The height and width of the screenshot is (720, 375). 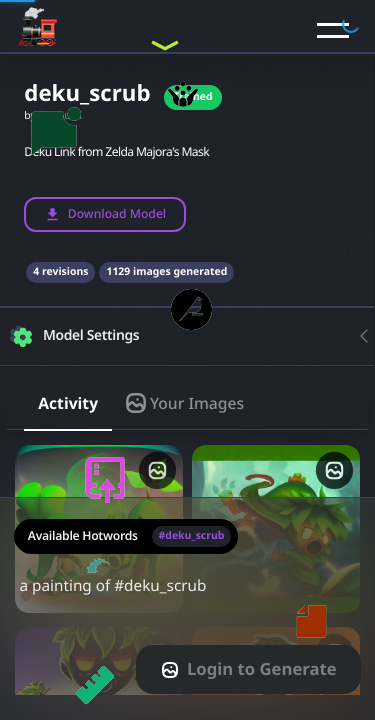 What do you see at coordinates (311, 621) in the screenshot?
I see `view or open a document` at bounding box center [311, 621].